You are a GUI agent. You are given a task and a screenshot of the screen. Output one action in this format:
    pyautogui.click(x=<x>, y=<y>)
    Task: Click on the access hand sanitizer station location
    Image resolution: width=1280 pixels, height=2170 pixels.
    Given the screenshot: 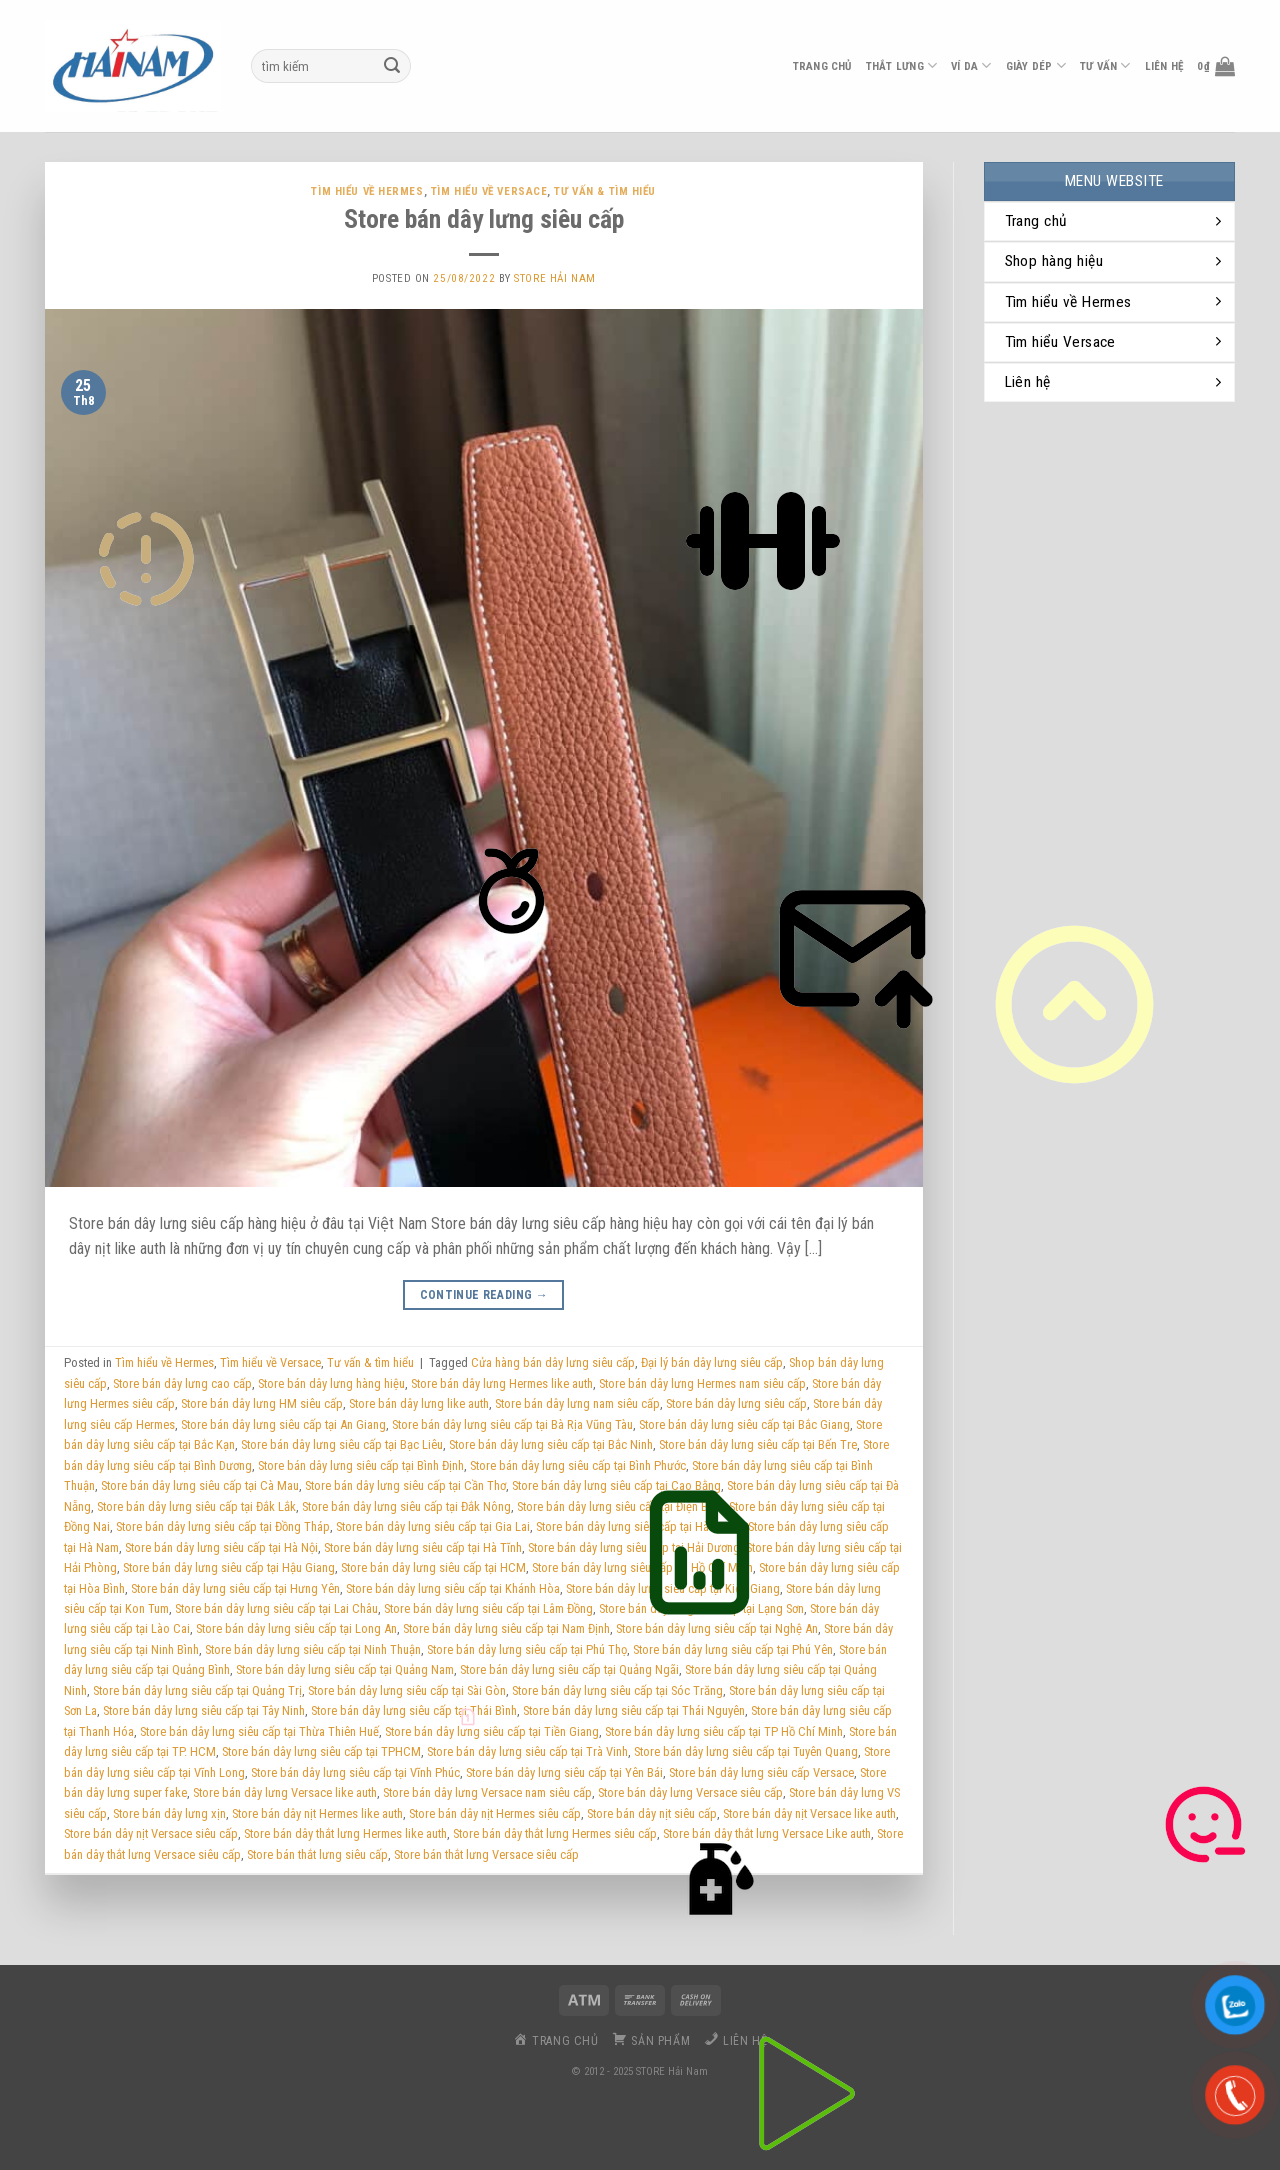 What is the action you would take?
    pyautogui.click(x=718, y=1879)
    